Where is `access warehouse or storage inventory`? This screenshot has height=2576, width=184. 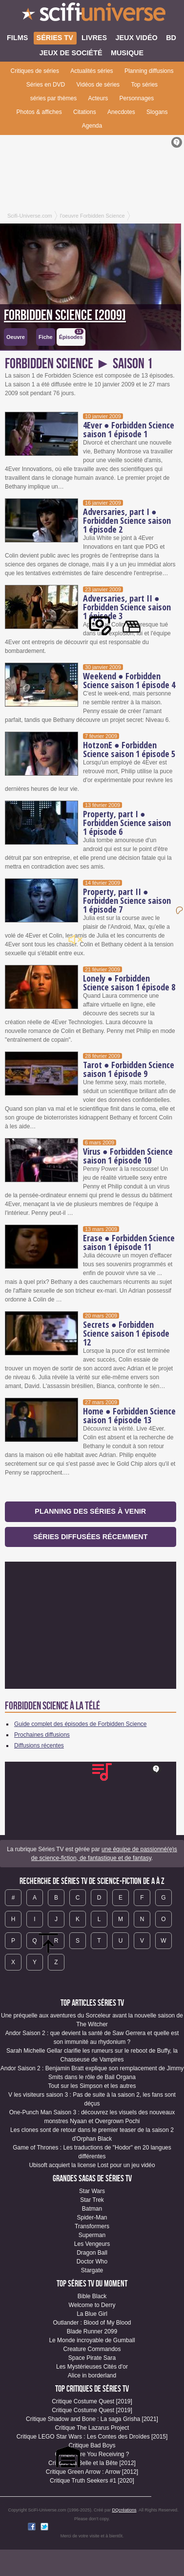 access warehouse or storage inventory is located at coordinates (68, 2457).